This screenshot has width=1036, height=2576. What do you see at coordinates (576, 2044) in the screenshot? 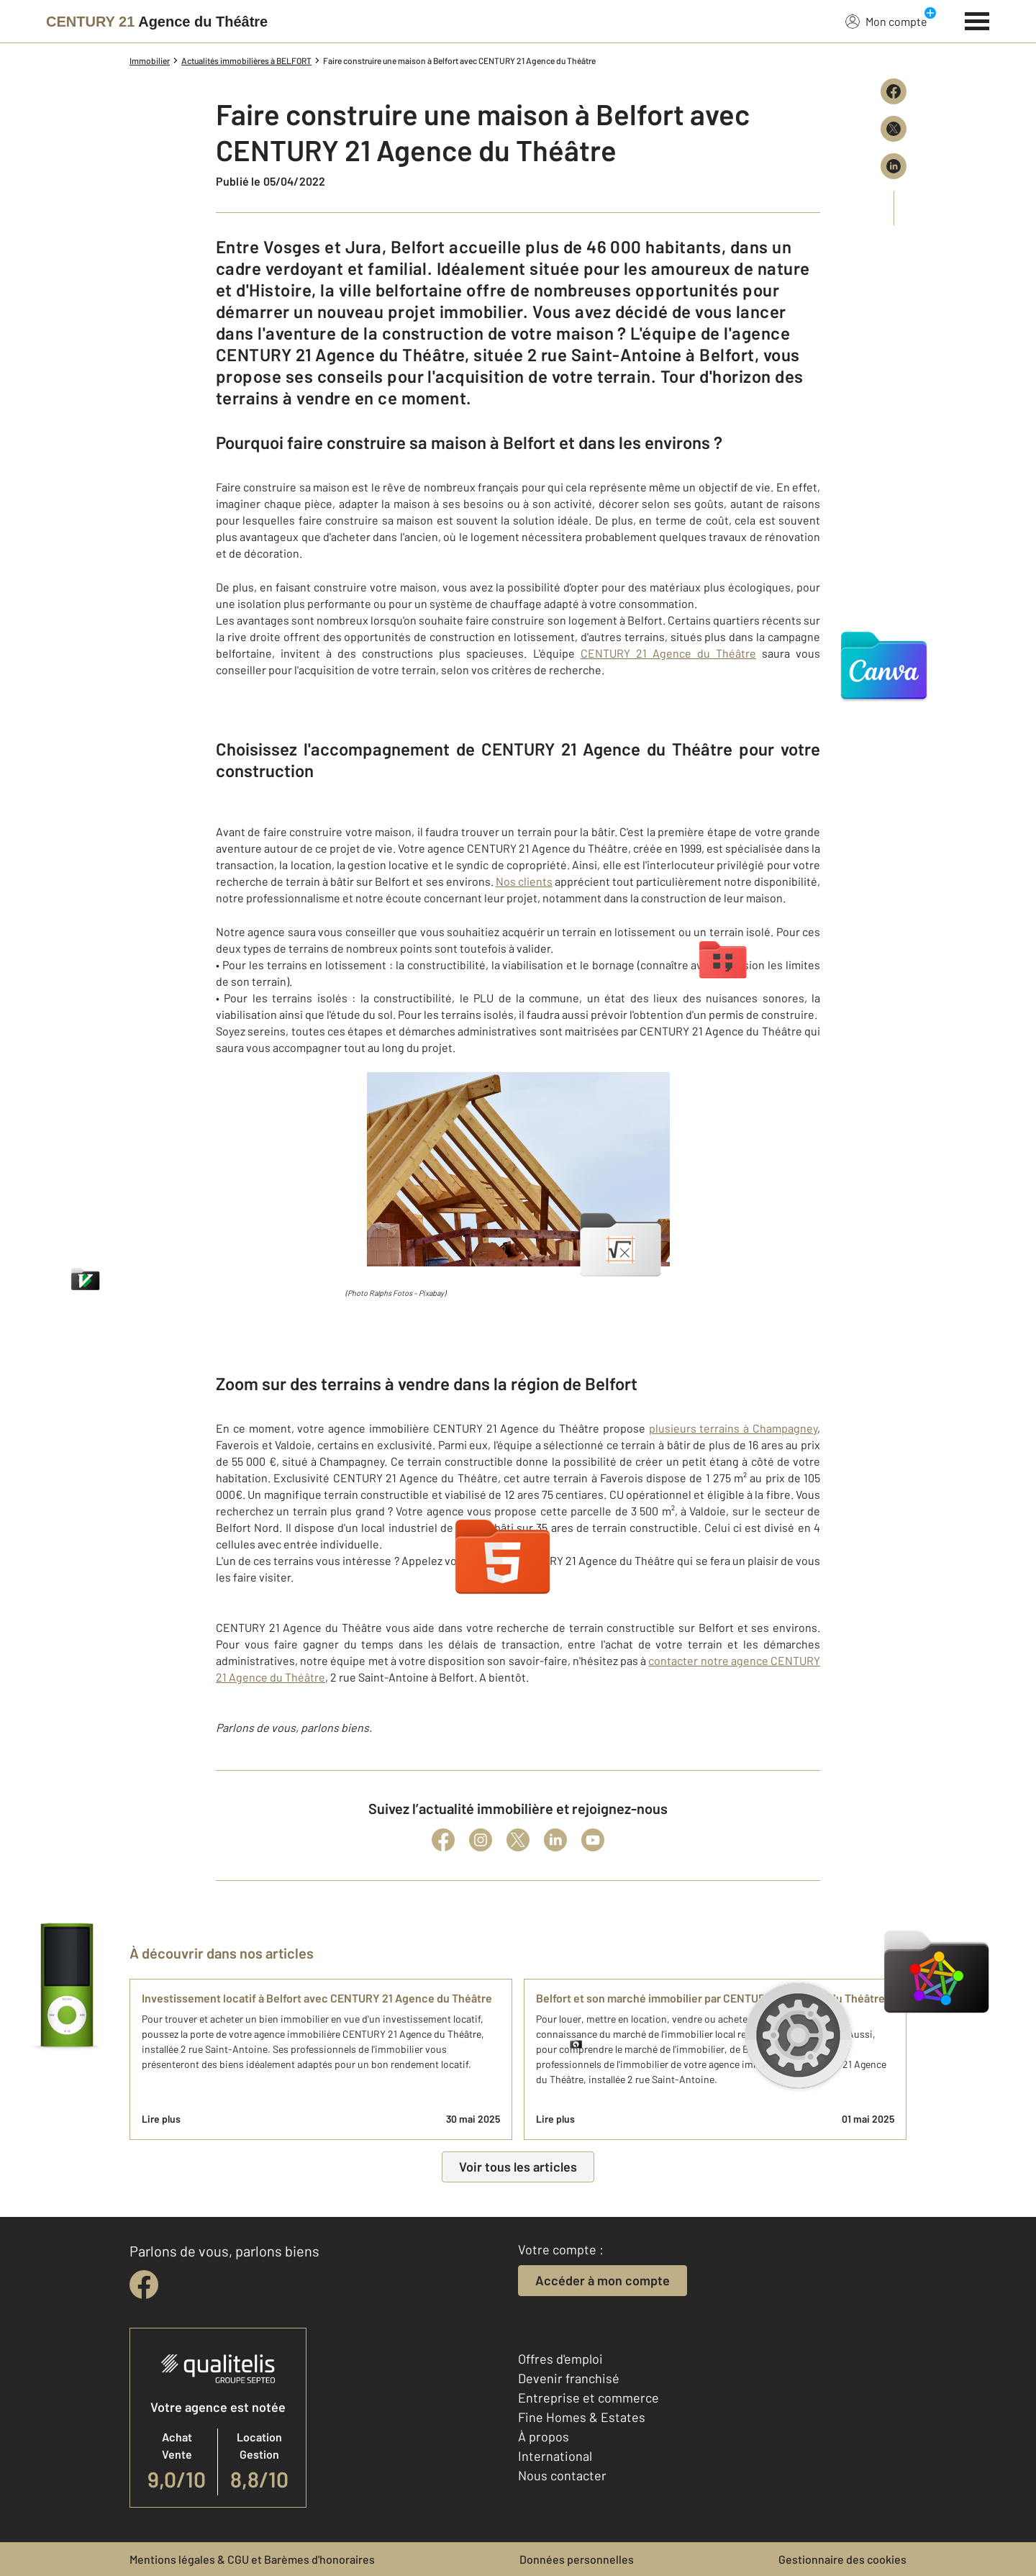
I see `folder containing deno runtime projects` at bounding box center [576, 2044].